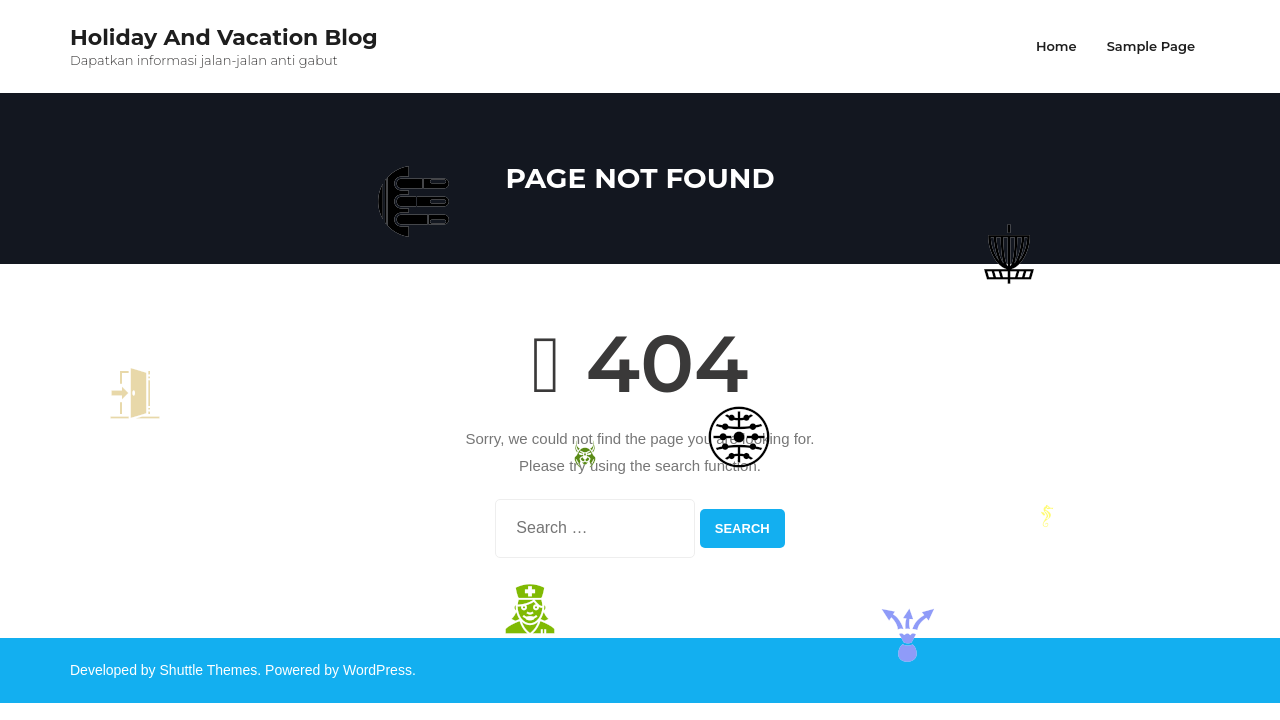 Image resolution: width=1280 pixels, height=720 pixels. Describe the element at coordinates (585, 454) in the screenshot. I see `select lynx character or avatar` at that location.